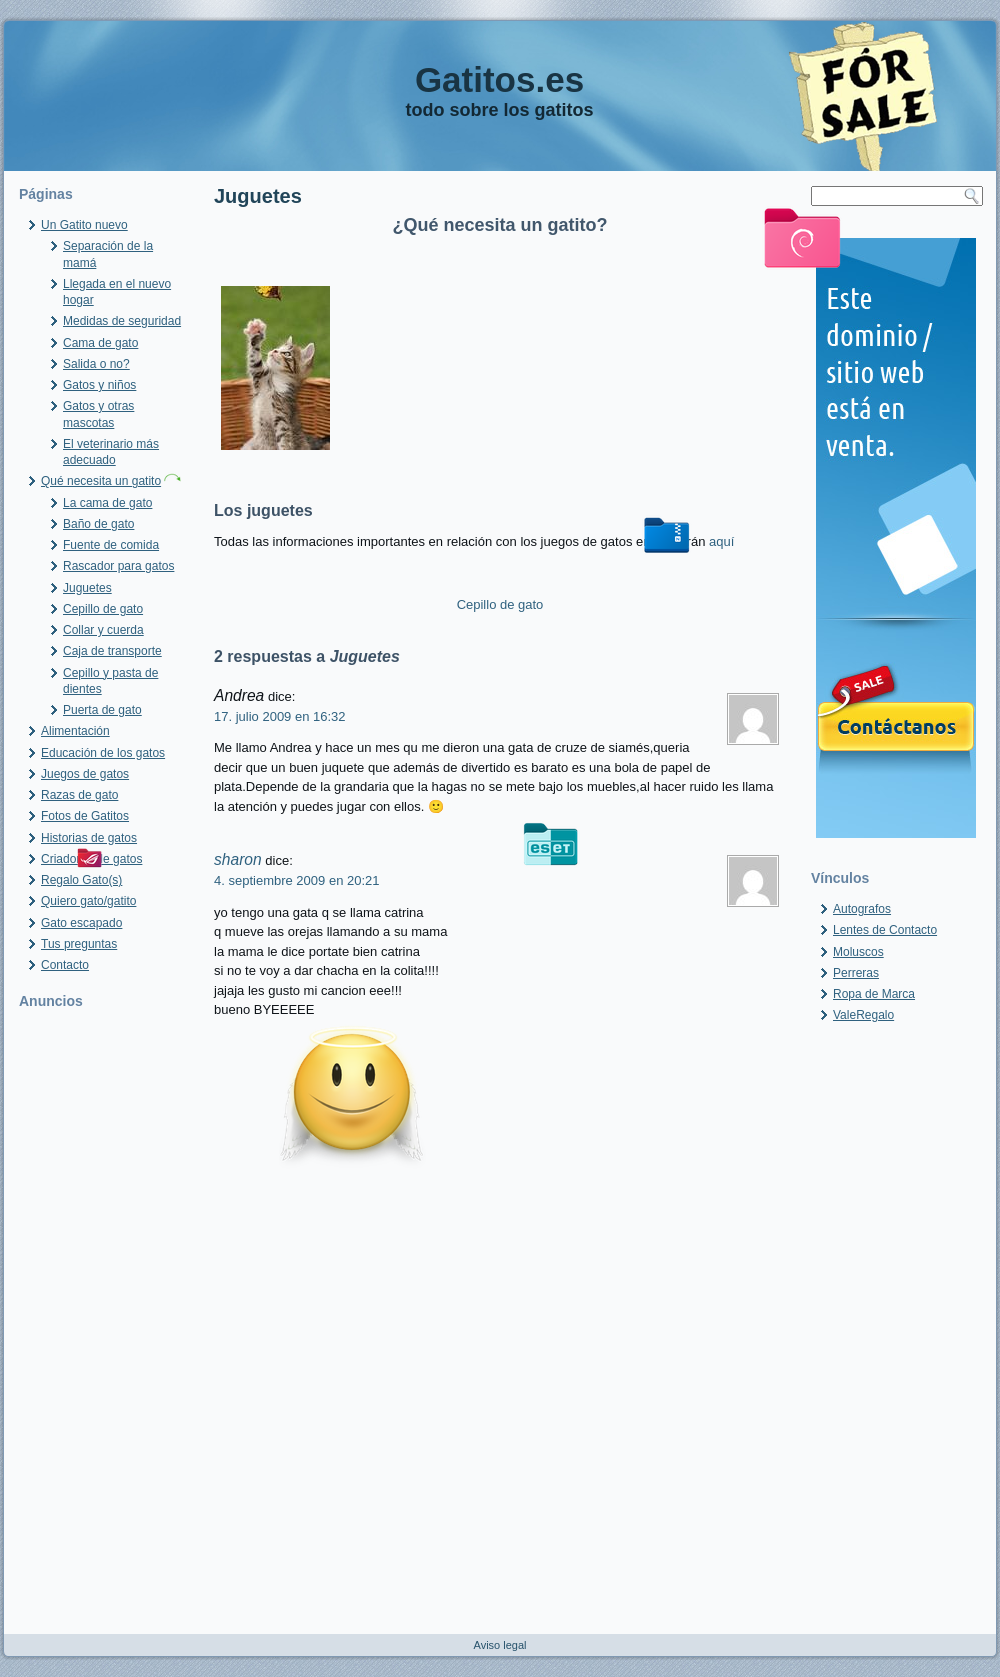 The image size is (1000, 1677). Describe the element at coordinates (550, 845) in the screenshot. I see `open eset antivirus files folder` at that location.